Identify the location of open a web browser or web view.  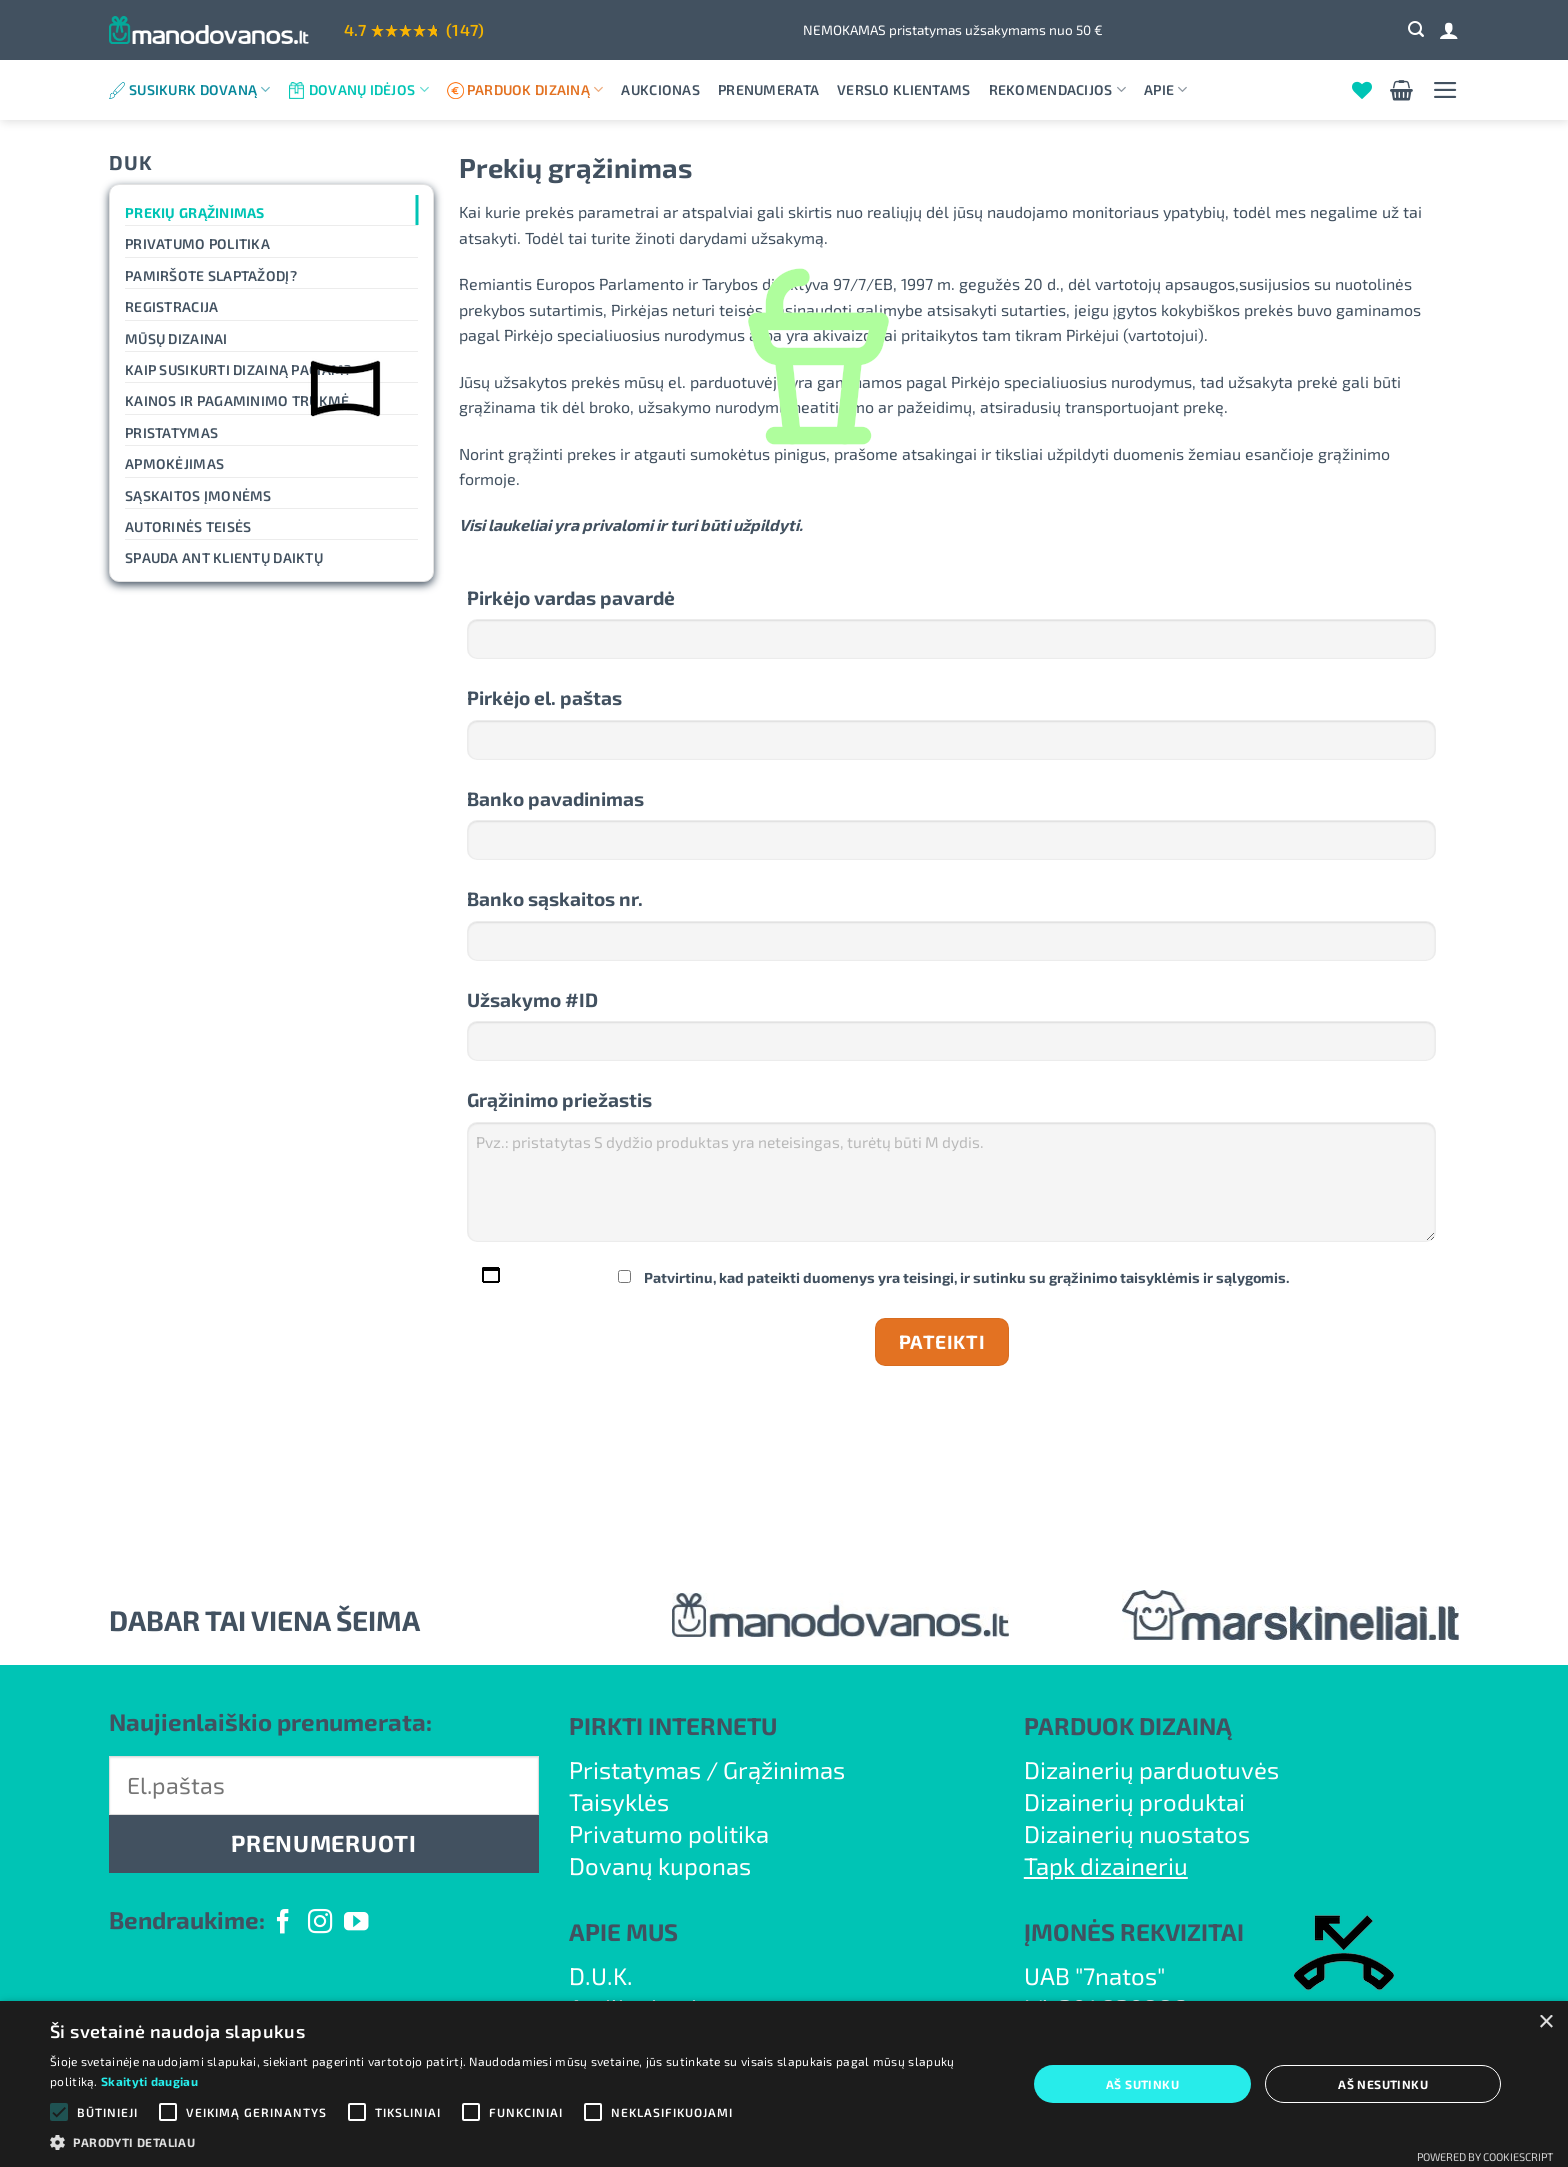
(491, 1275).